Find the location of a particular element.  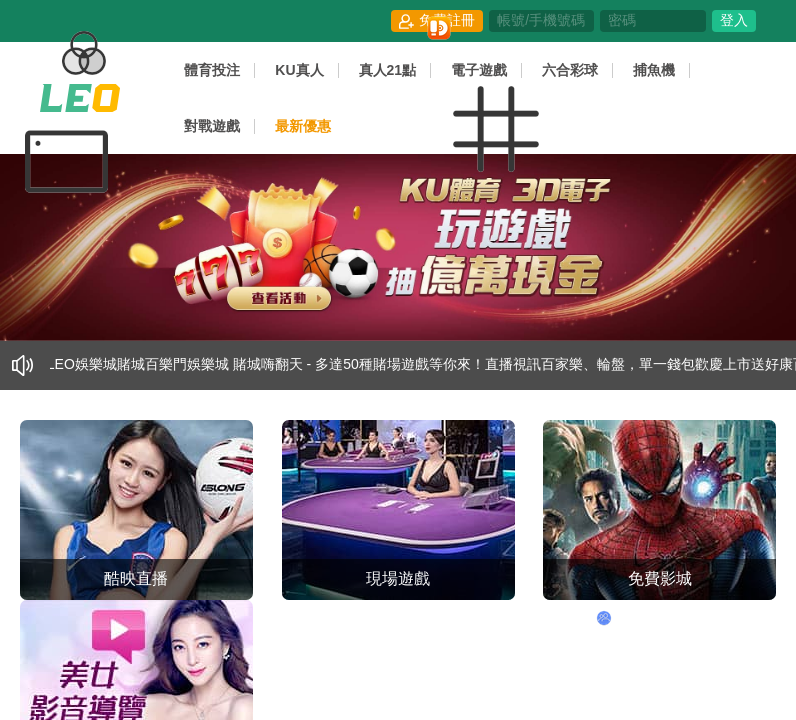

open impression, a disk image writing utility is located at coordinates (439, 28).